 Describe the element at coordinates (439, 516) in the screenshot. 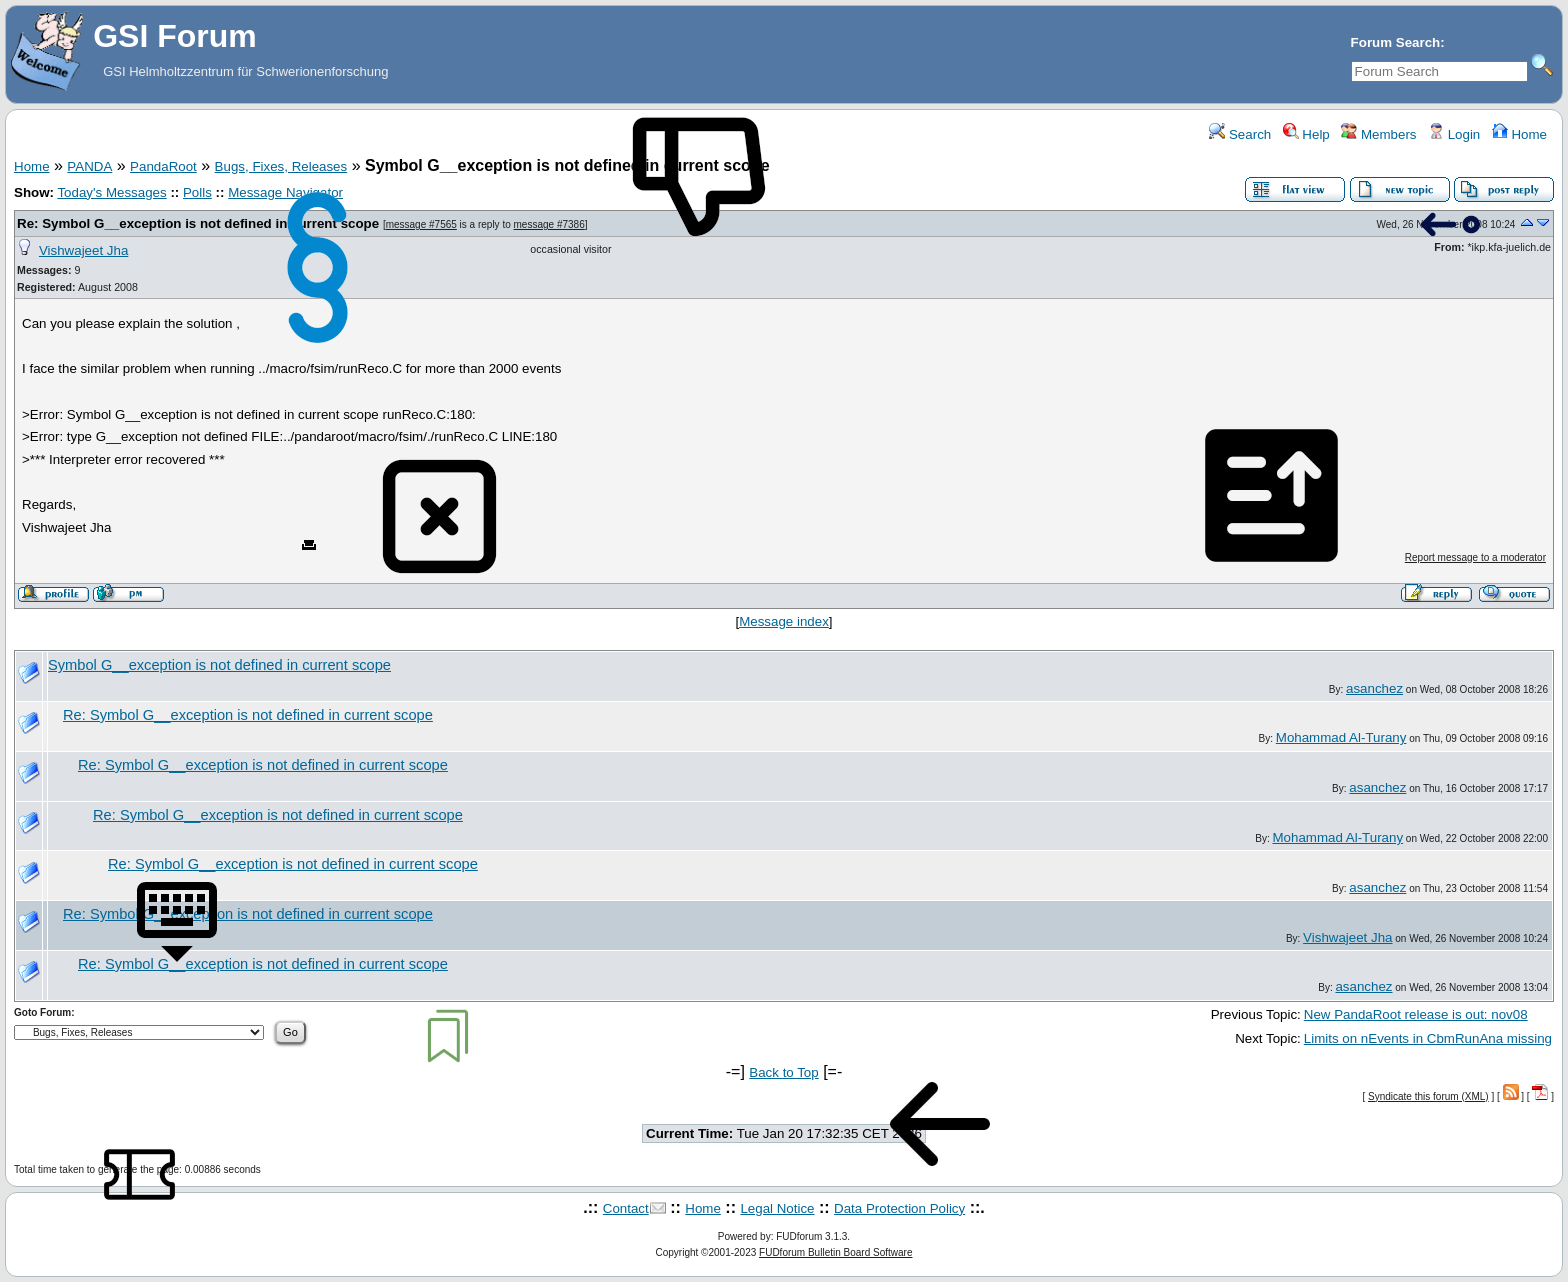

I see `close or dismiss a dialog box` at that location.